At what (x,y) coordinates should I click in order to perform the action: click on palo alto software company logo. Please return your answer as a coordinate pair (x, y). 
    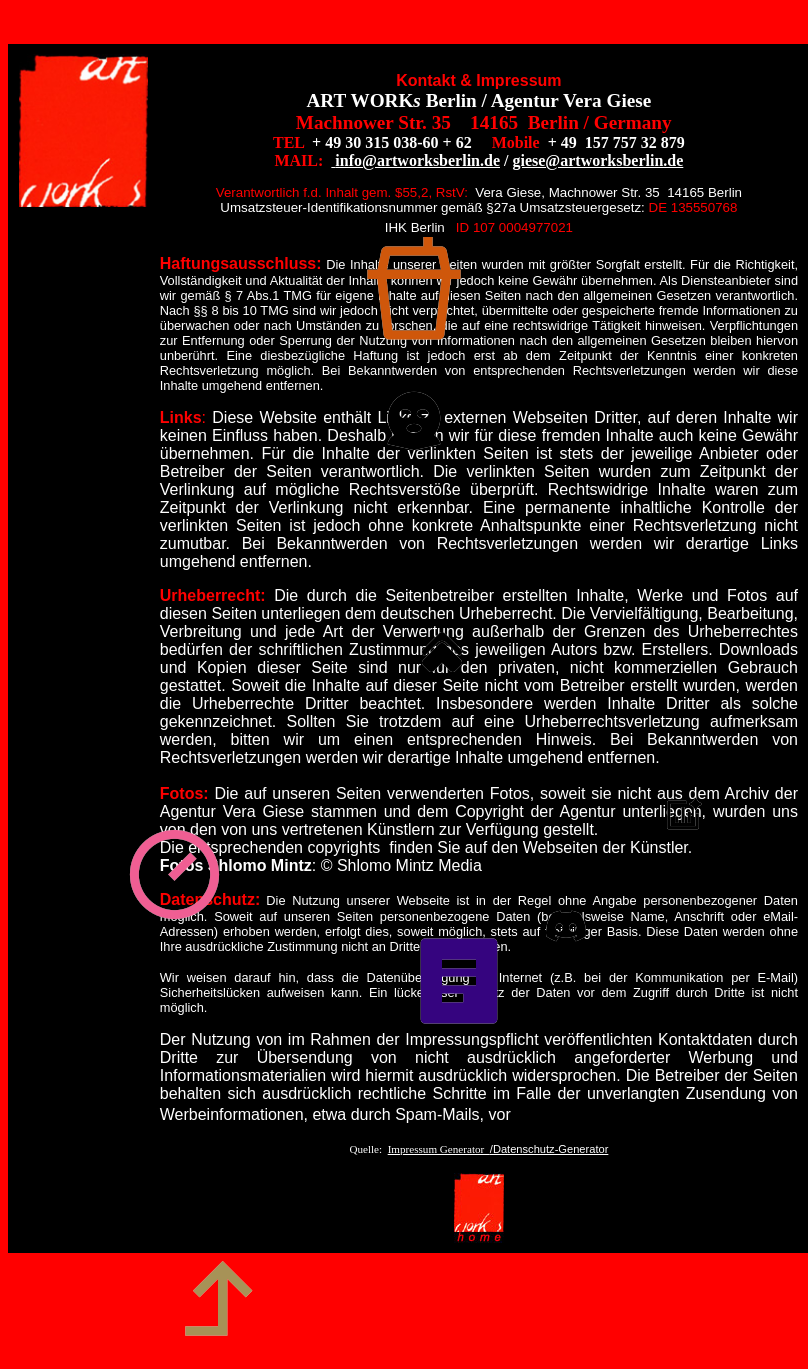
    Looking at the image, I should click on (442, 652).